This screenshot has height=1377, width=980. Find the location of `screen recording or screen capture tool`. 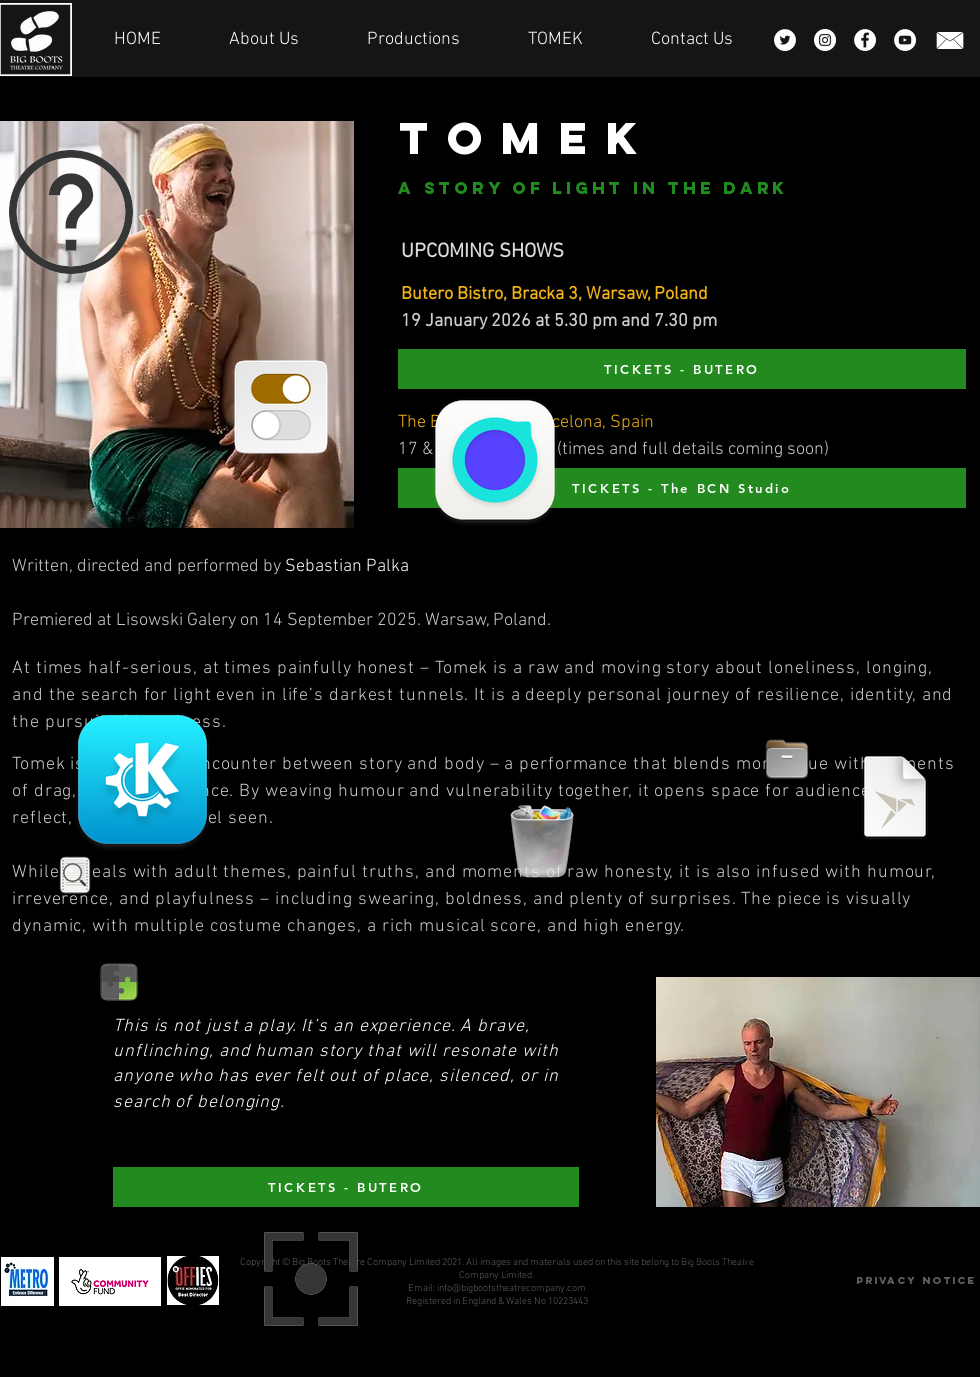

screen recording or screen capture tool is located at coordinates (311, 1279).